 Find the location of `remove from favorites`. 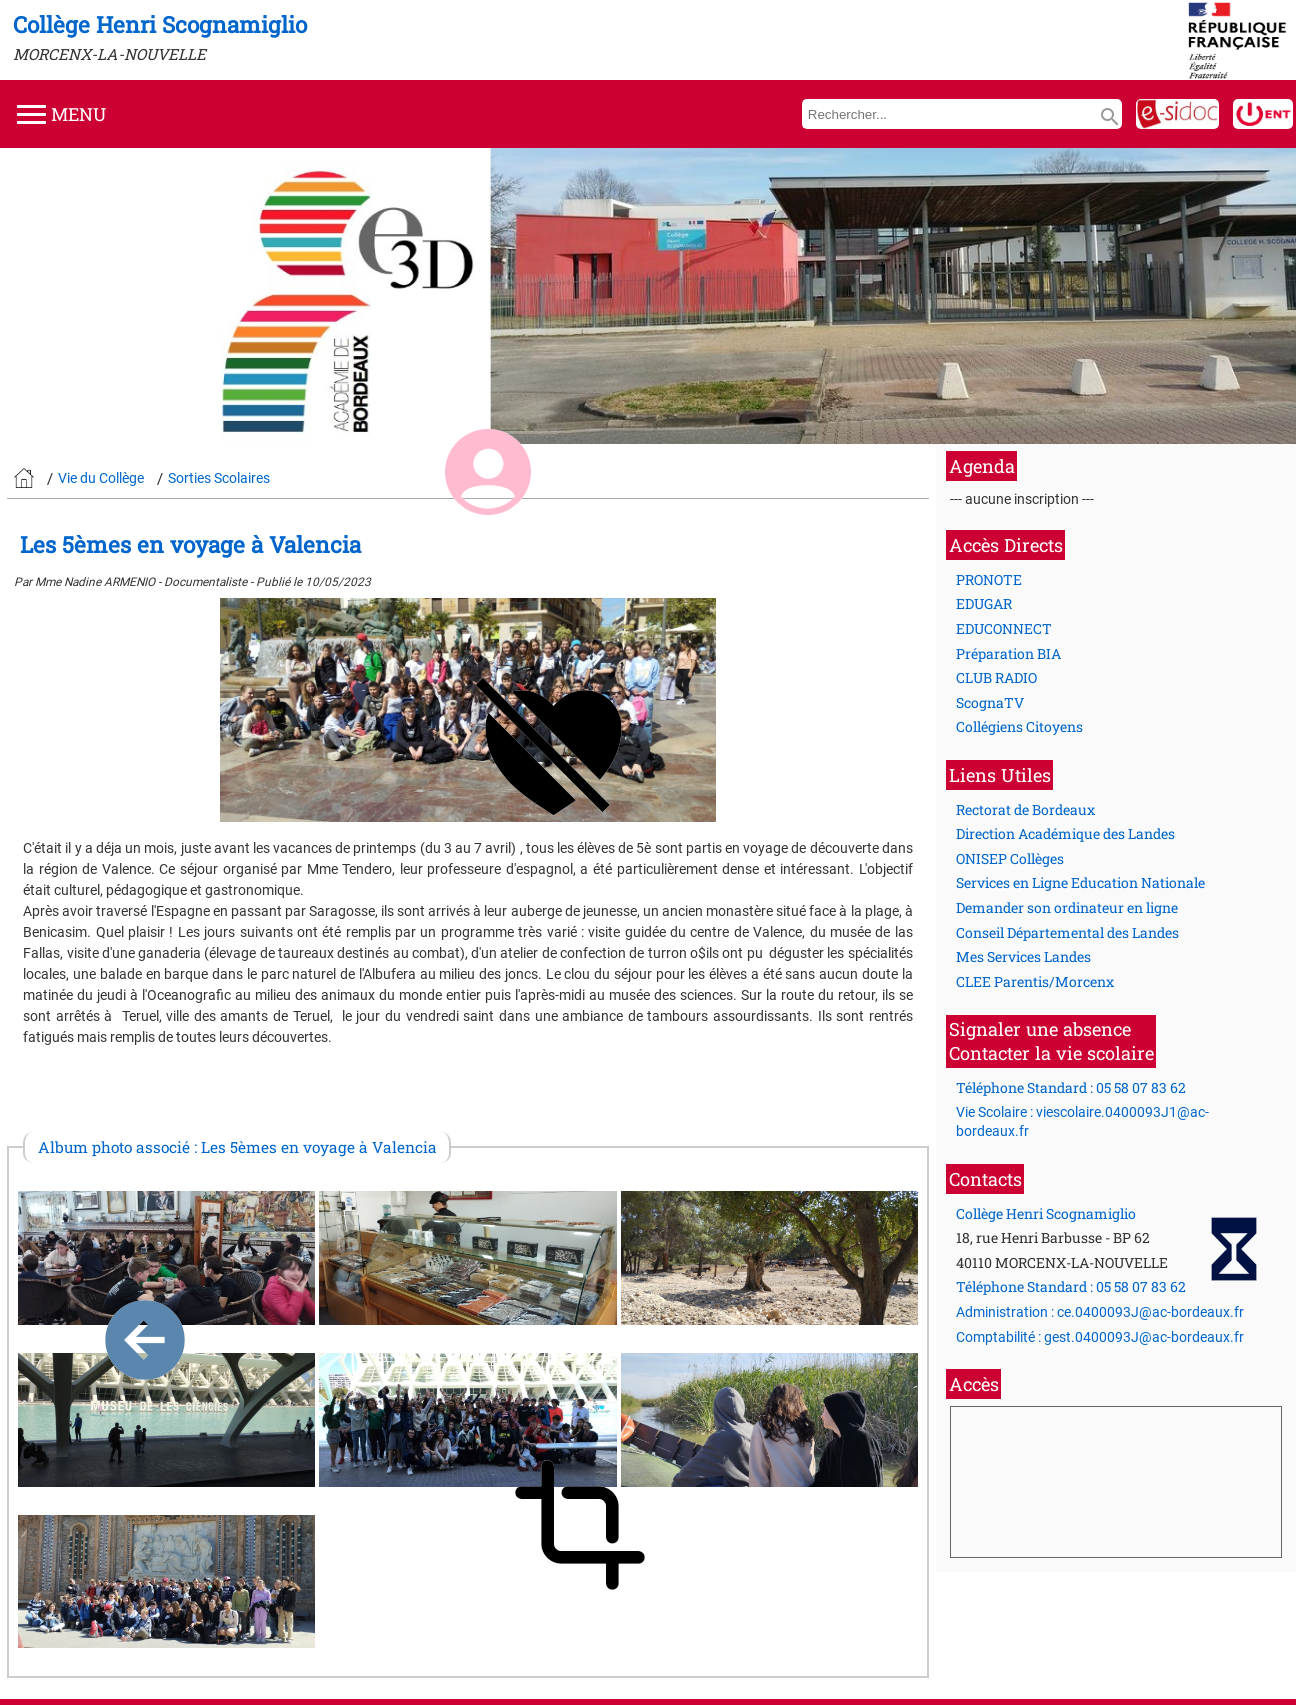

remove from favorites is located at coordinates (548, 747).